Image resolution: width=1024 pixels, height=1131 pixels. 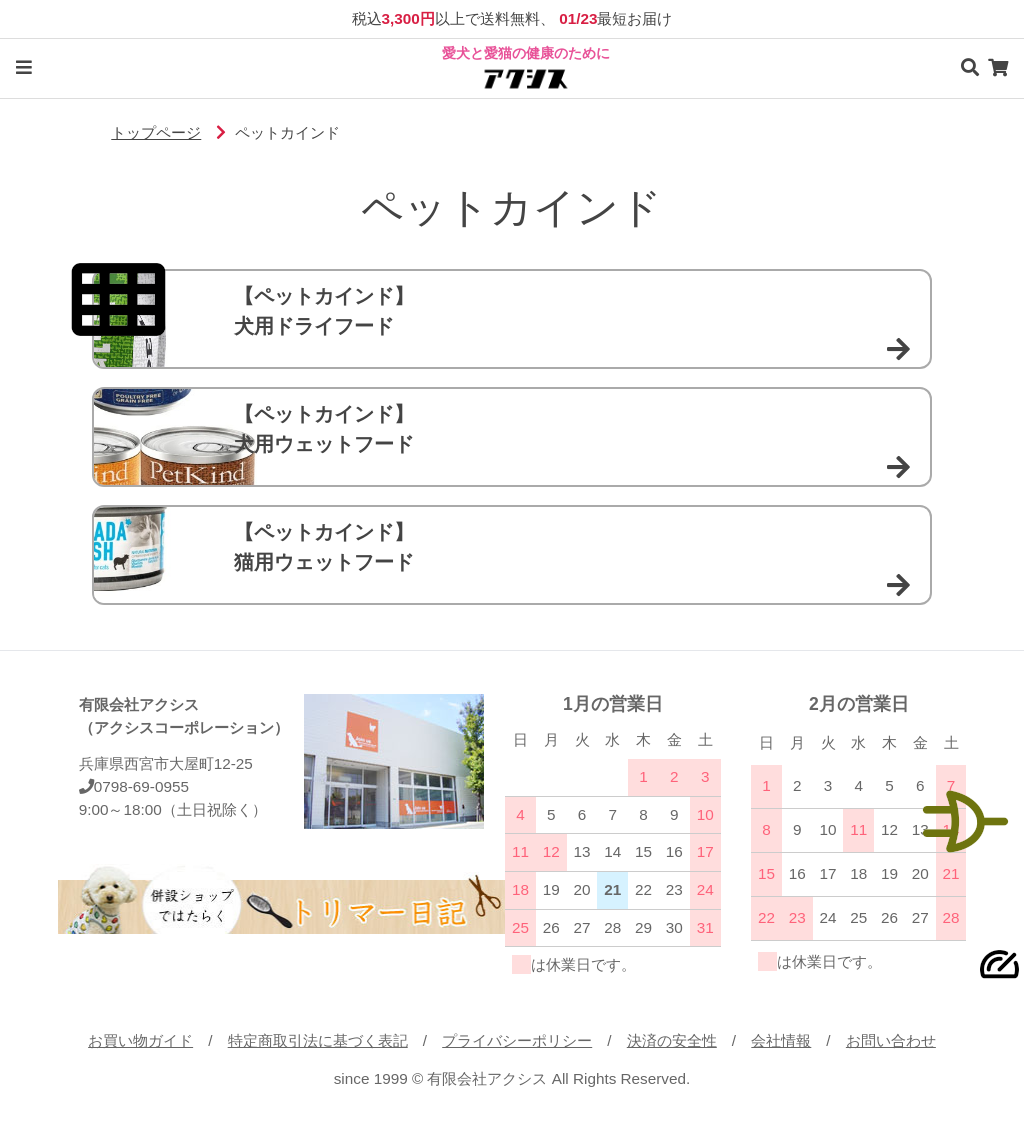 I want to click on logic OR gate symbol for circuit diagrams, so click(x=965, y=821).